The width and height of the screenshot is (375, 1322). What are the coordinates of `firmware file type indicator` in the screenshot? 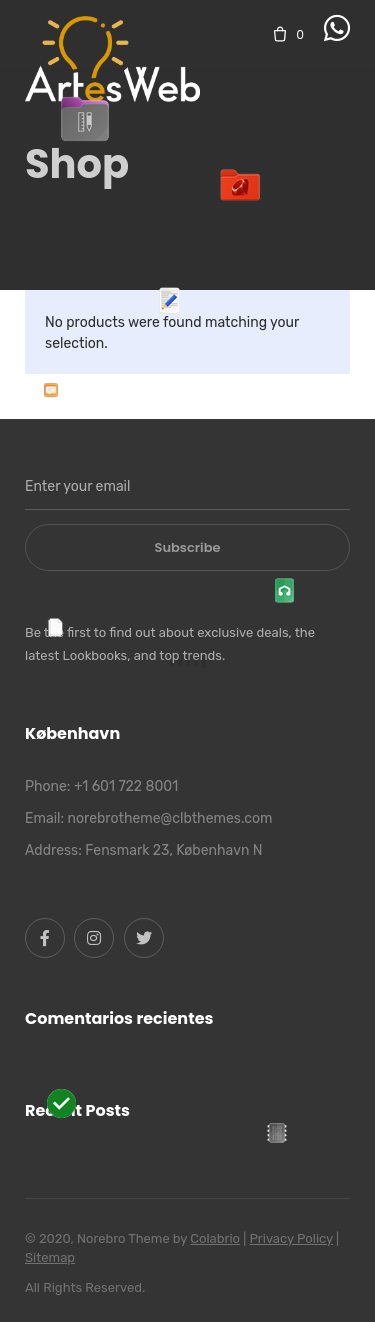 It's located at (277, 1133).